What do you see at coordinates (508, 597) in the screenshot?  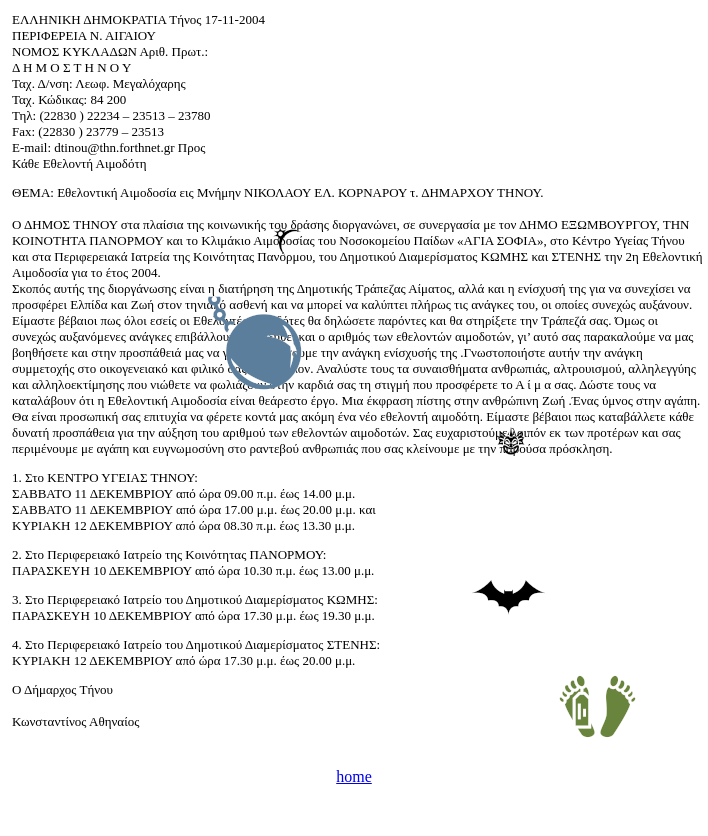 I see `indicates halloween or spooky theme content` at bounding box center [508, 597].